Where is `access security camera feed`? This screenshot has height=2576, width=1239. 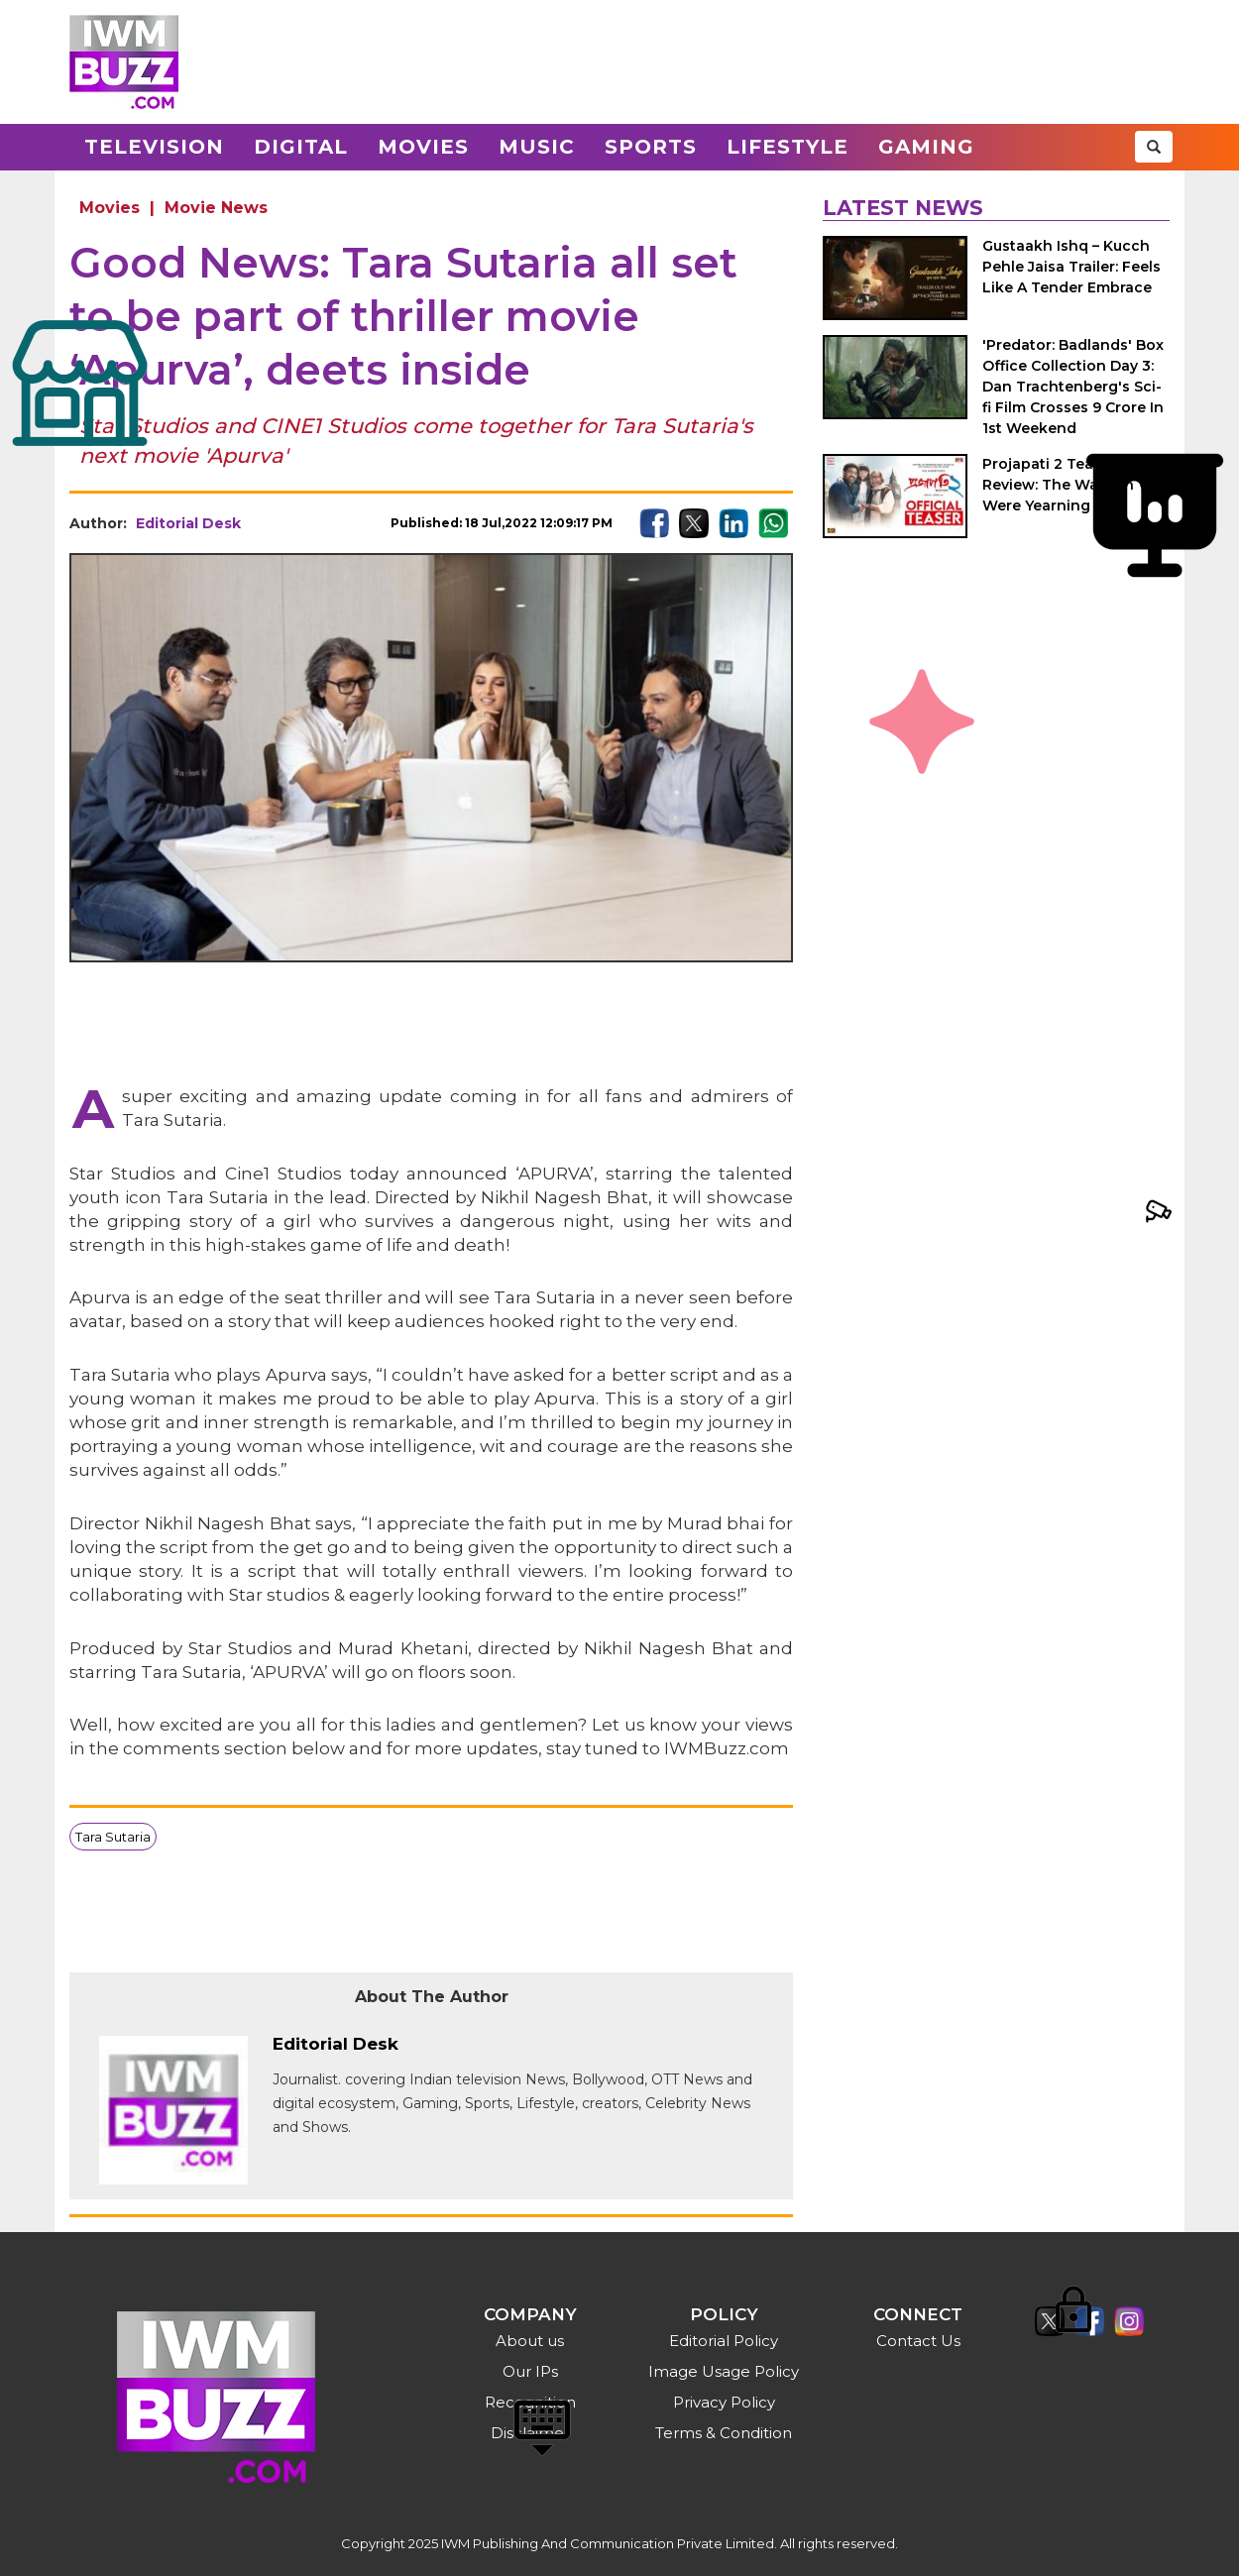 access security camera feed is located at coordinates (1159, 1210).